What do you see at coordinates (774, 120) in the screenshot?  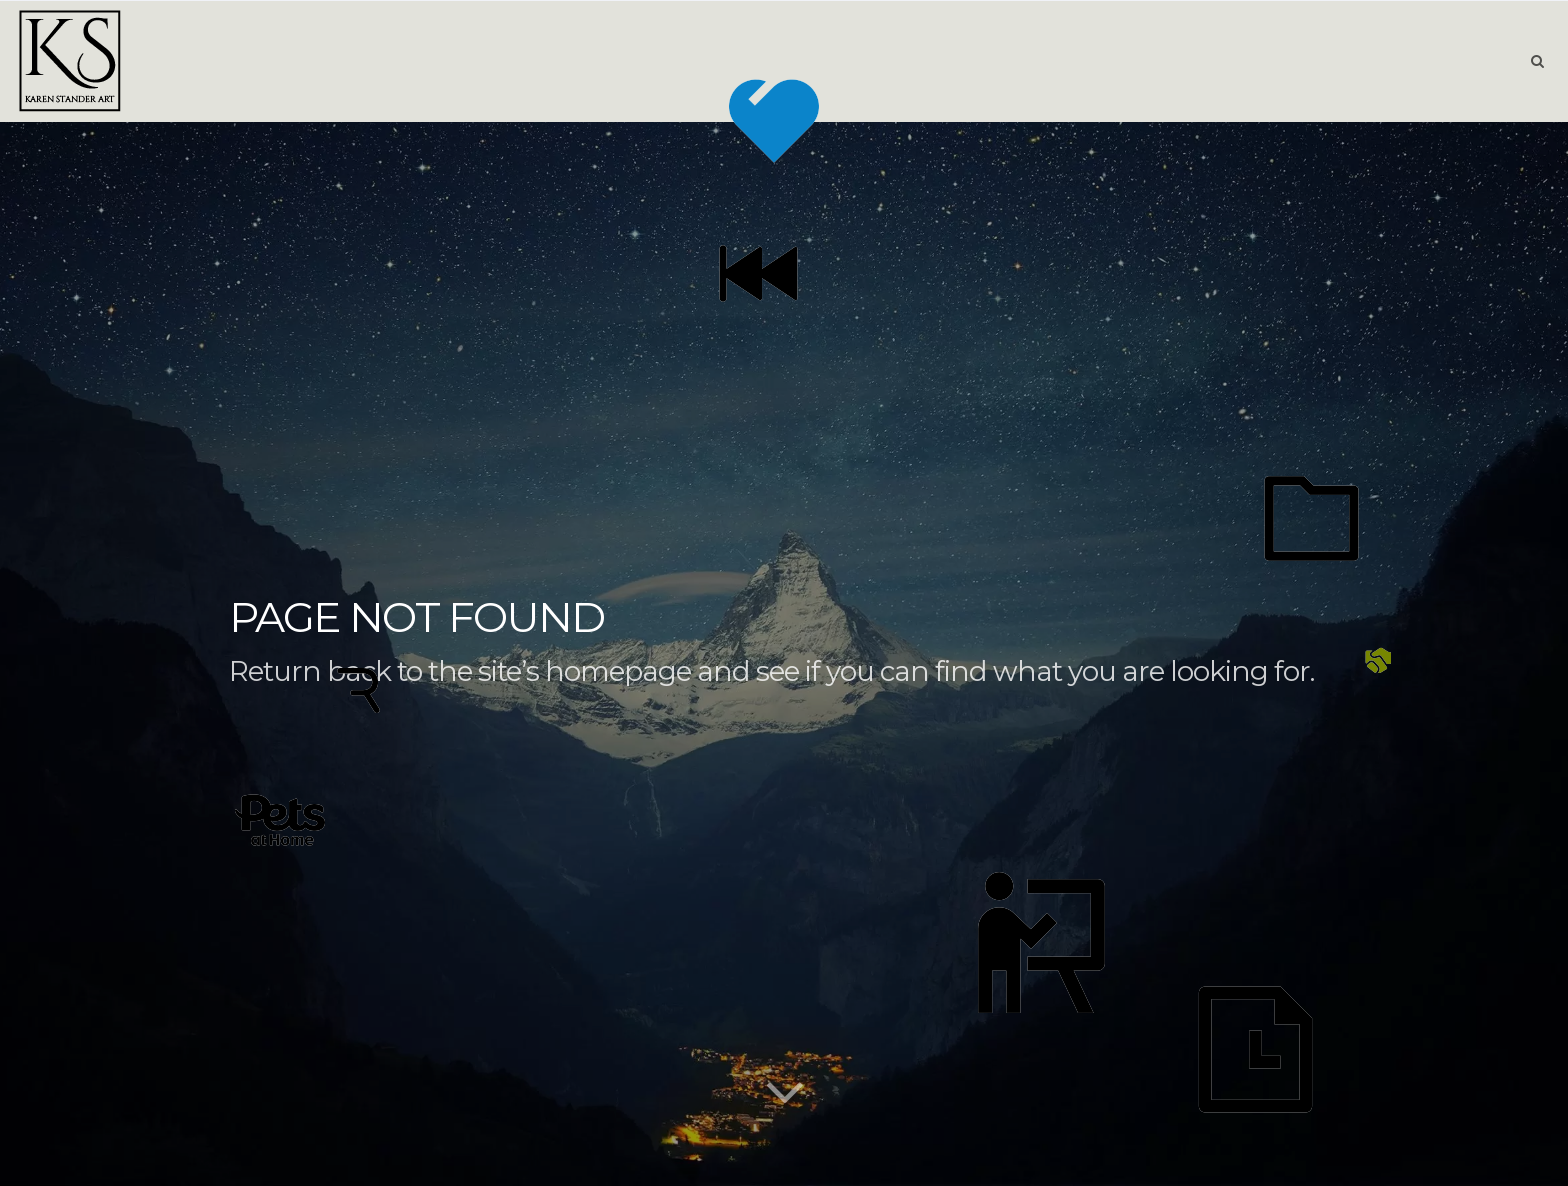 I see `add to favorites` at bounding box center [774, 120].